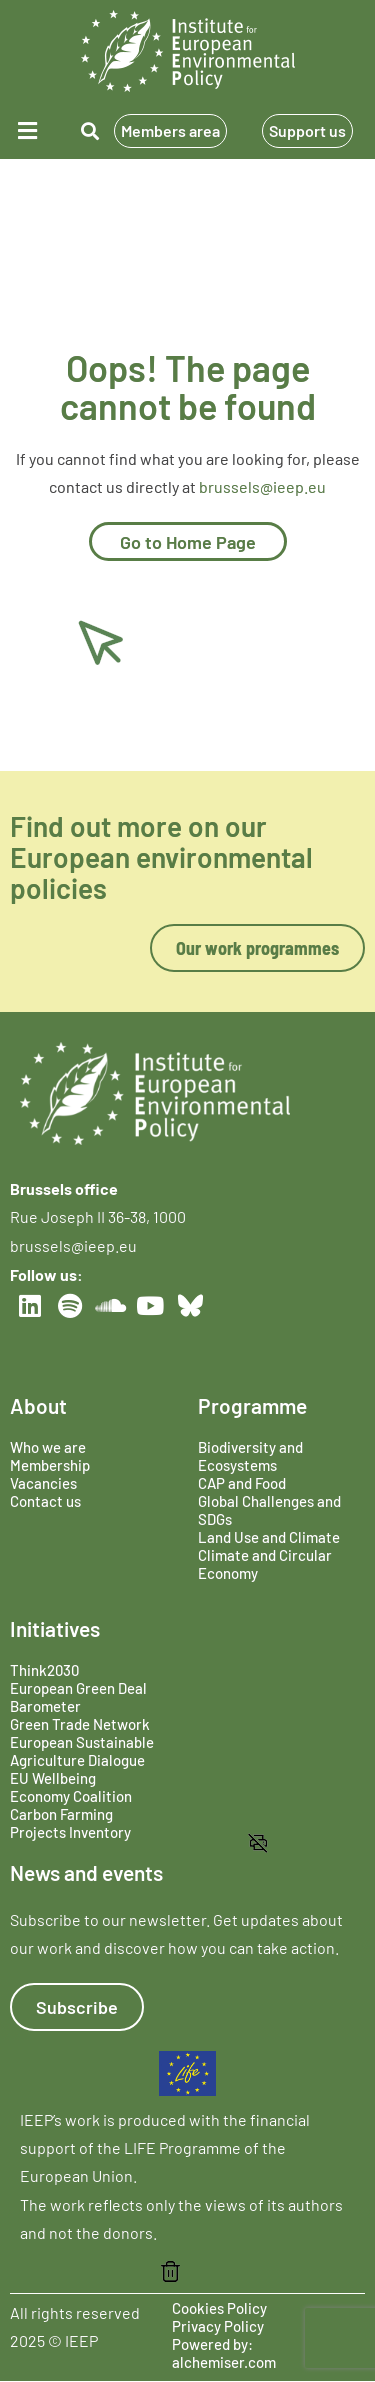 This screenshot has height=2382, width=375. What do you see at coordinates (102, 644) in the screenshot?
I see `cursor selection tool` at bounding box center [102, 644].